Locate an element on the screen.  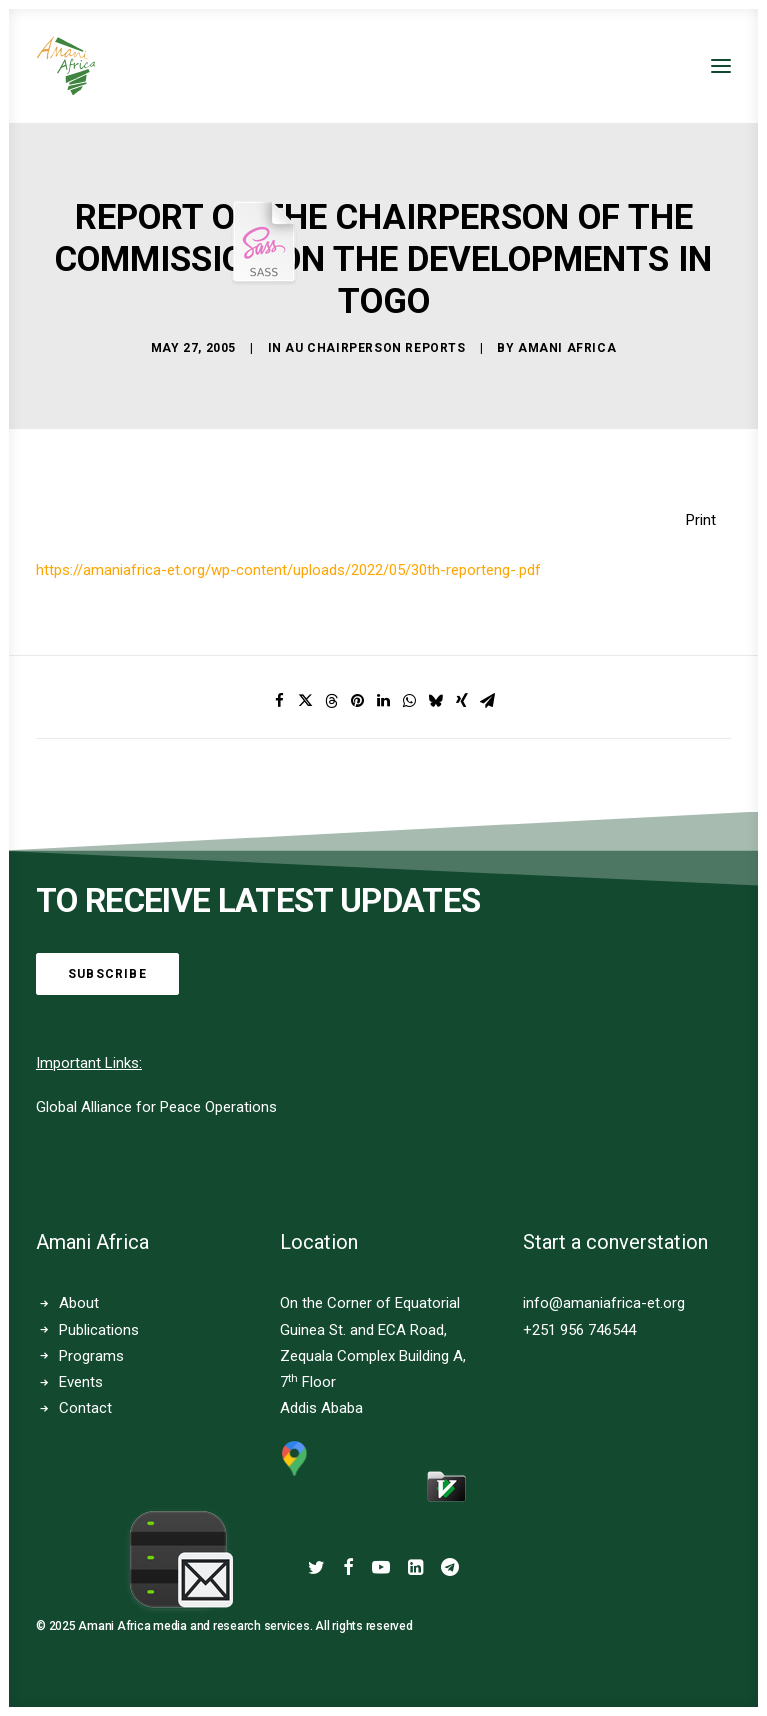
configure mail server settings is located at coordinates (179, 1561).